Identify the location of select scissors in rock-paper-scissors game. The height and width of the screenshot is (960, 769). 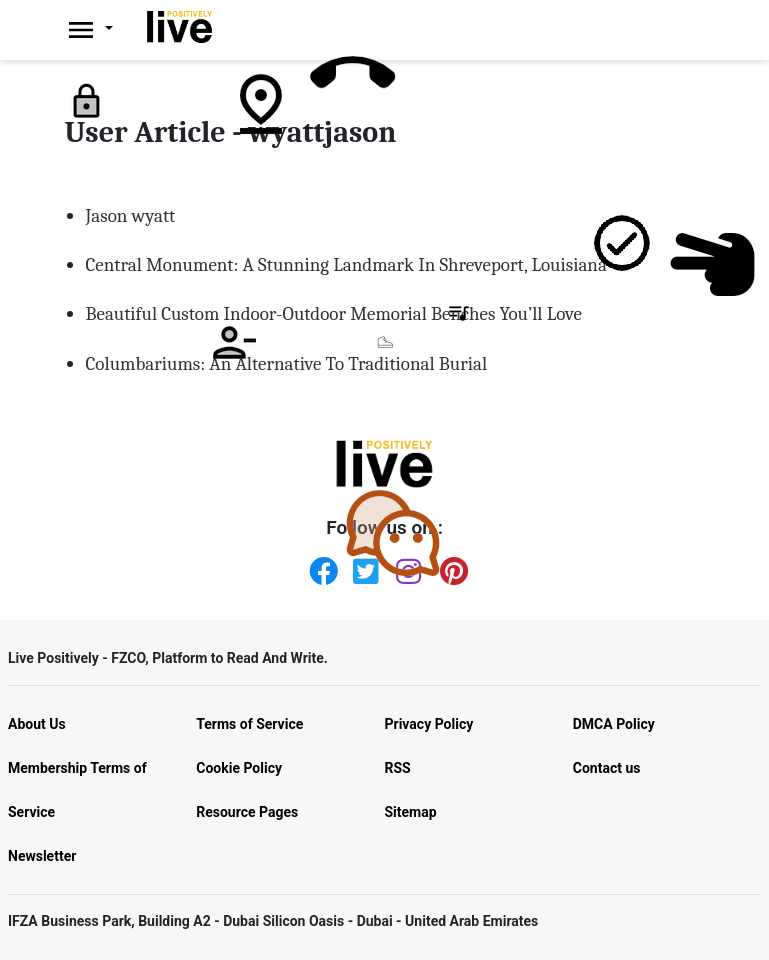
(712, 264).